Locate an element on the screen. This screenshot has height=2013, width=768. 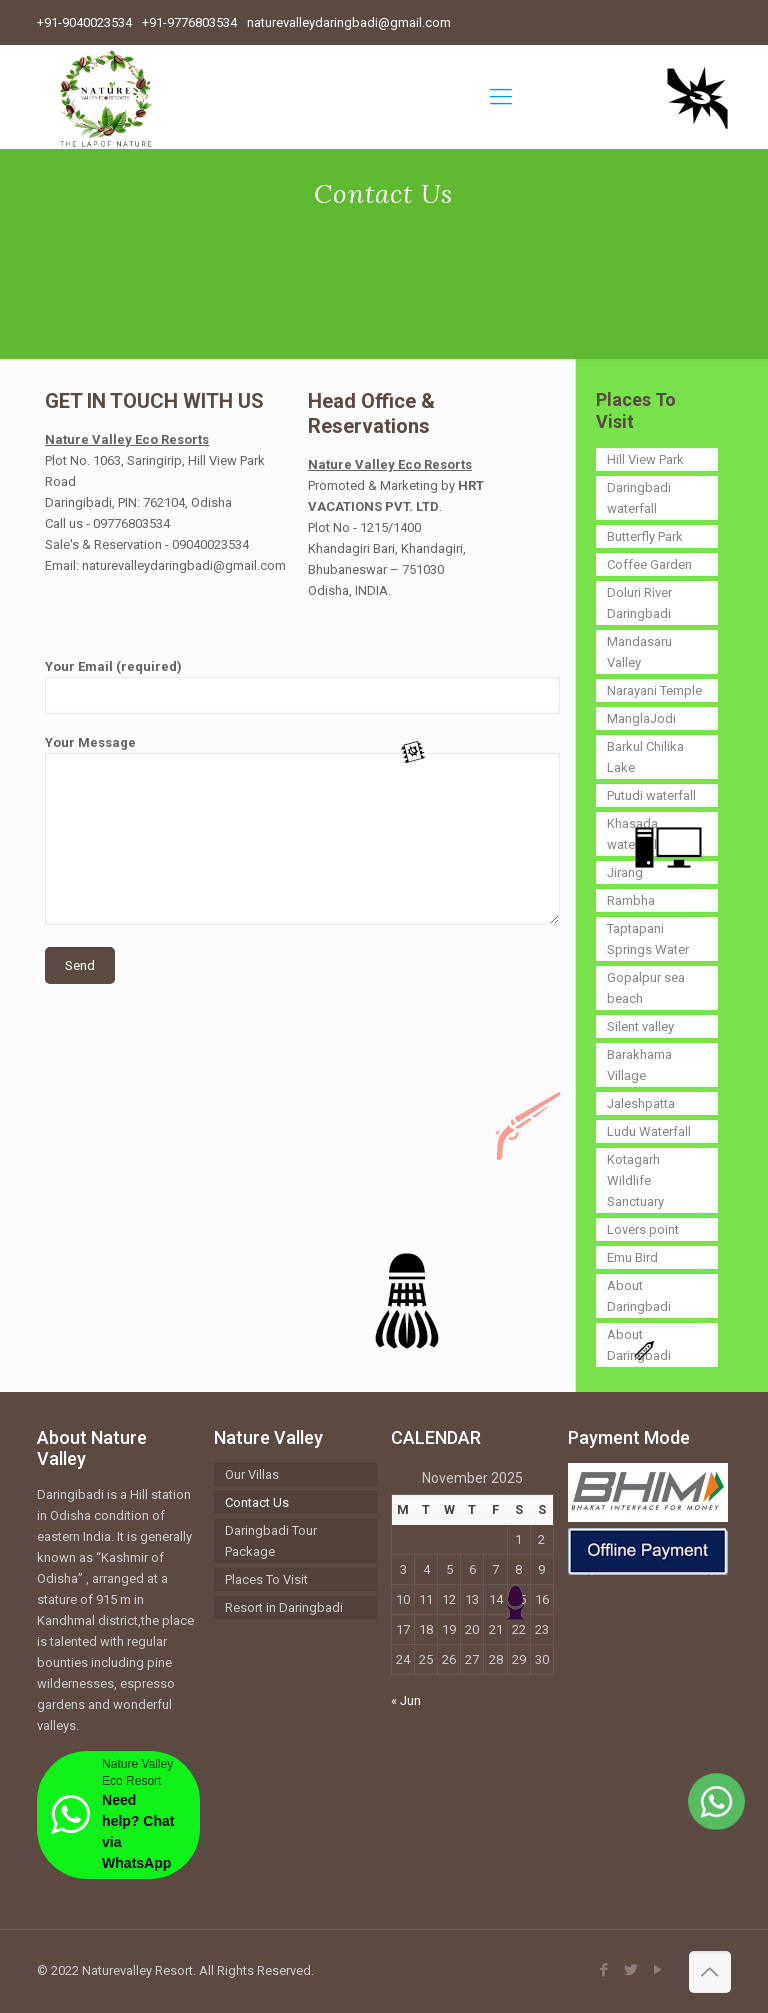
indicates a high-priority or urgent meeting alert is located at coordinates (697, 98).